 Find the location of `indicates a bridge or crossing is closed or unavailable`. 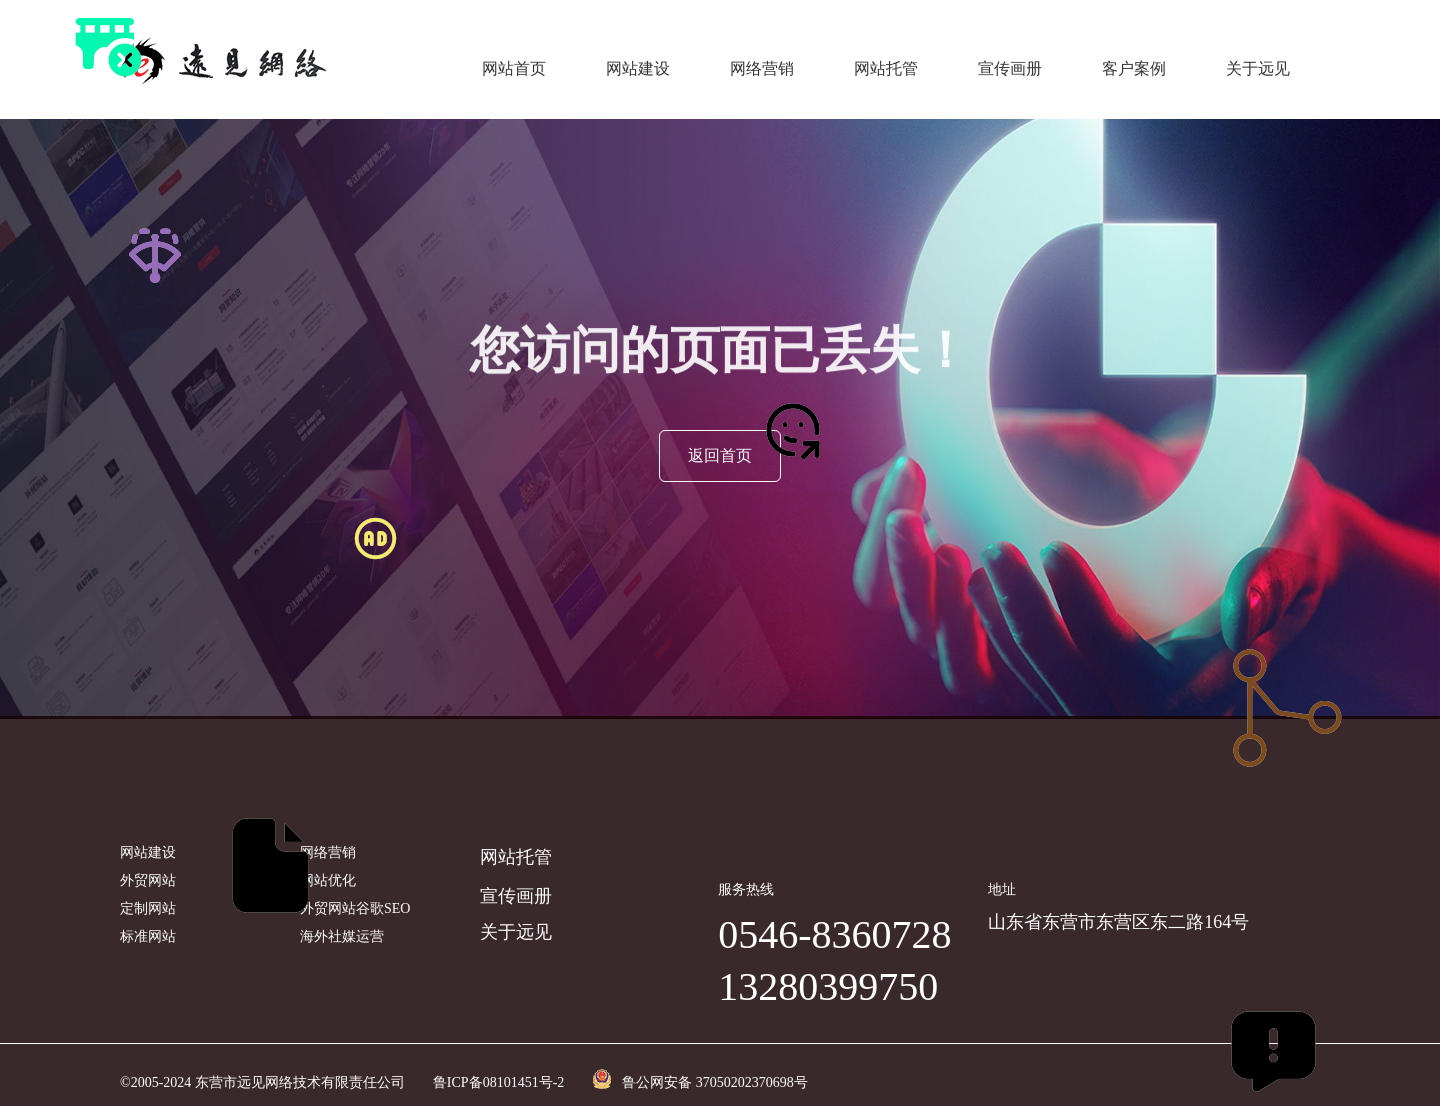

indicates a bridge or crossing is closed or unavailable is located at coordinates (108, 43).